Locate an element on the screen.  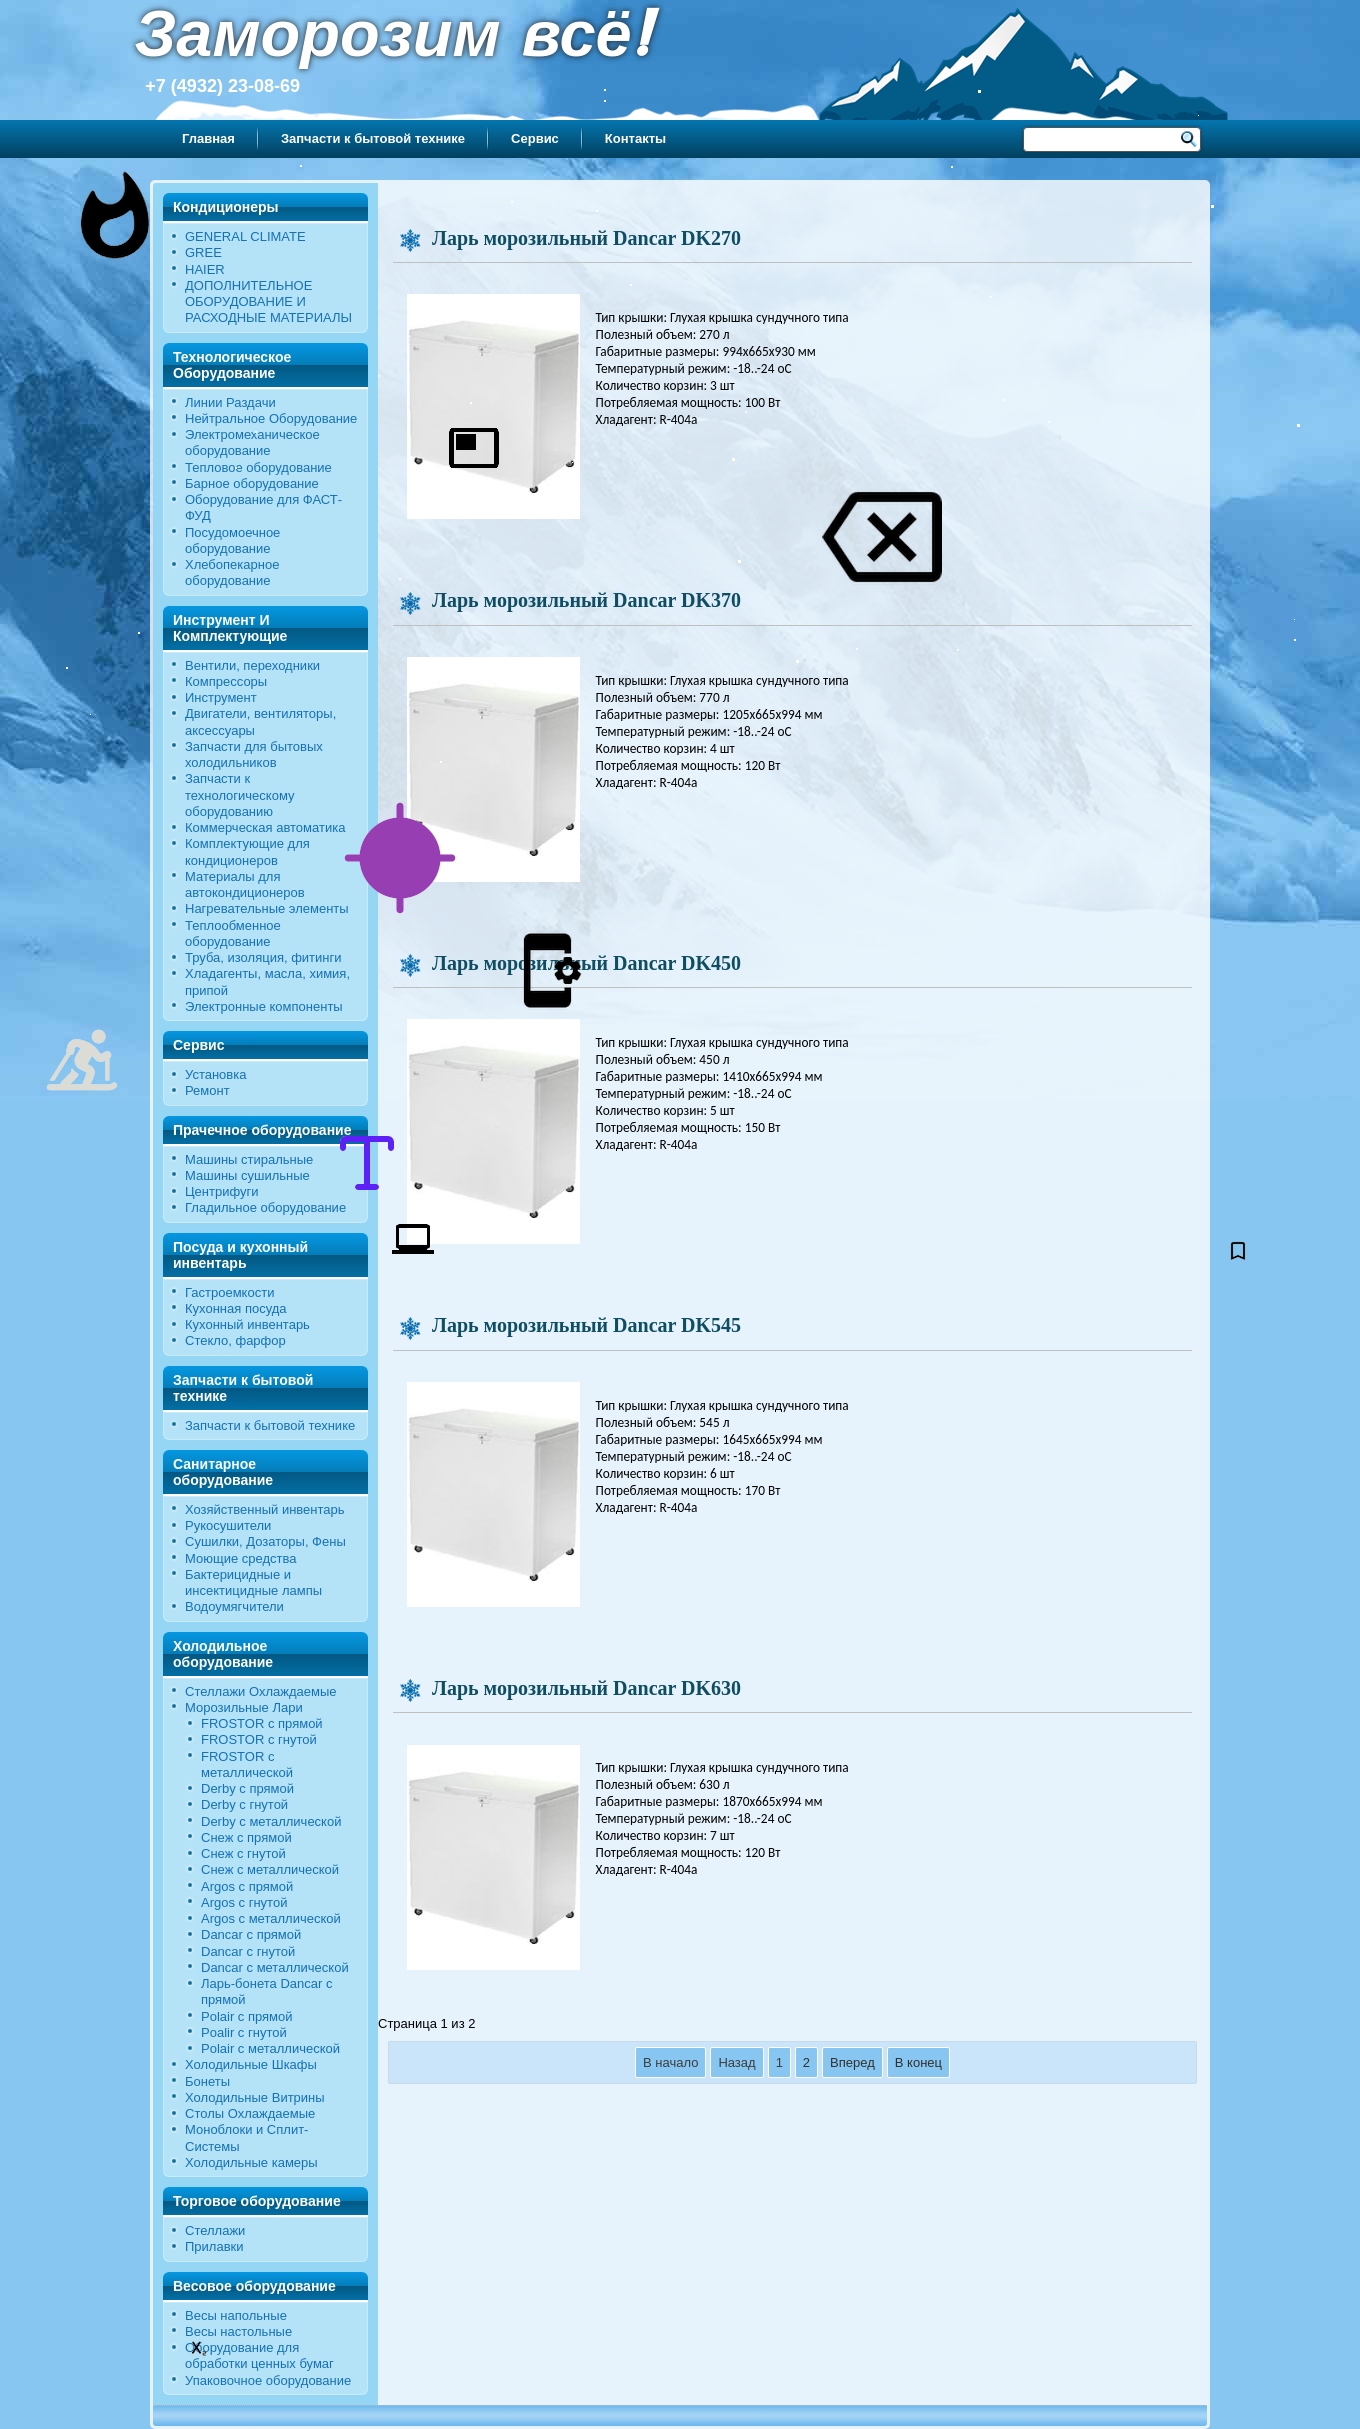
access windows laptop or PC settings is located at coordinates (413, 1240).